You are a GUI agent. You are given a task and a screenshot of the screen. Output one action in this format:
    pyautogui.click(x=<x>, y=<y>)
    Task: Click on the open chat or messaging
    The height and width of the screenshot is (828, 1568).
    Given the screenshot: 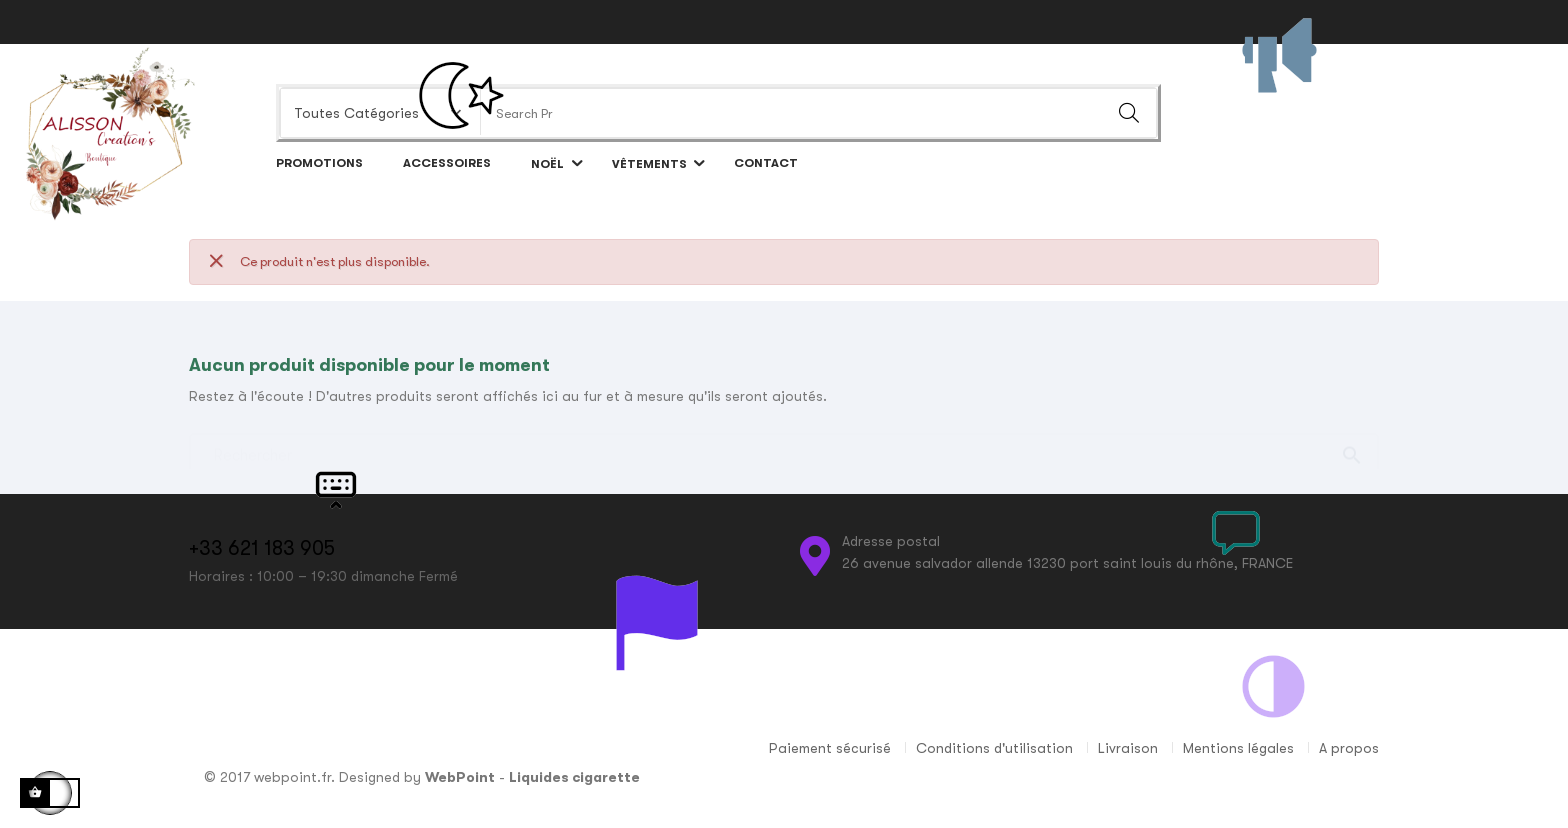 What is the action you would take?
    pyautogui.click(x=1236, y=533)
    